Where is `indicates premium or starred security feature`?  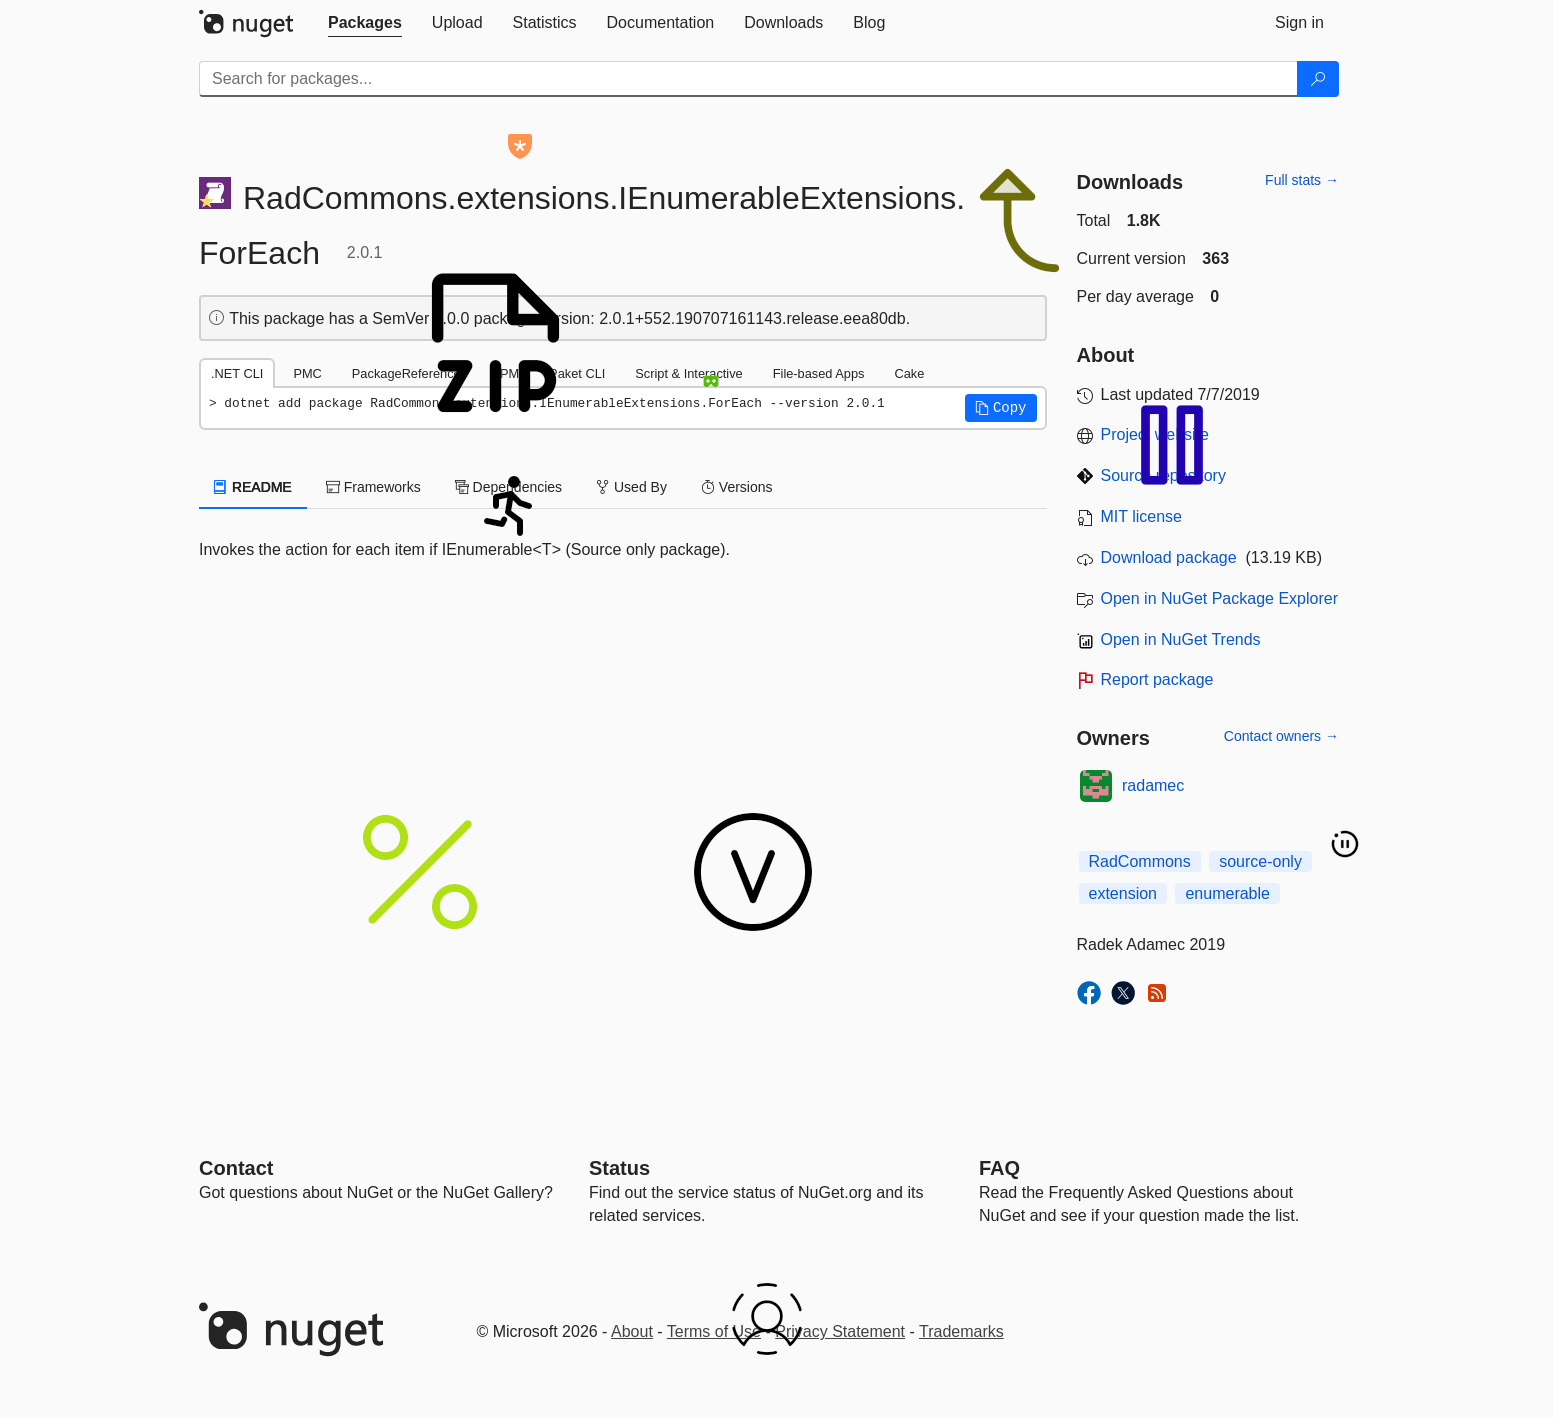 indicates premium or starred security feature is located at coordinates (520, 145).